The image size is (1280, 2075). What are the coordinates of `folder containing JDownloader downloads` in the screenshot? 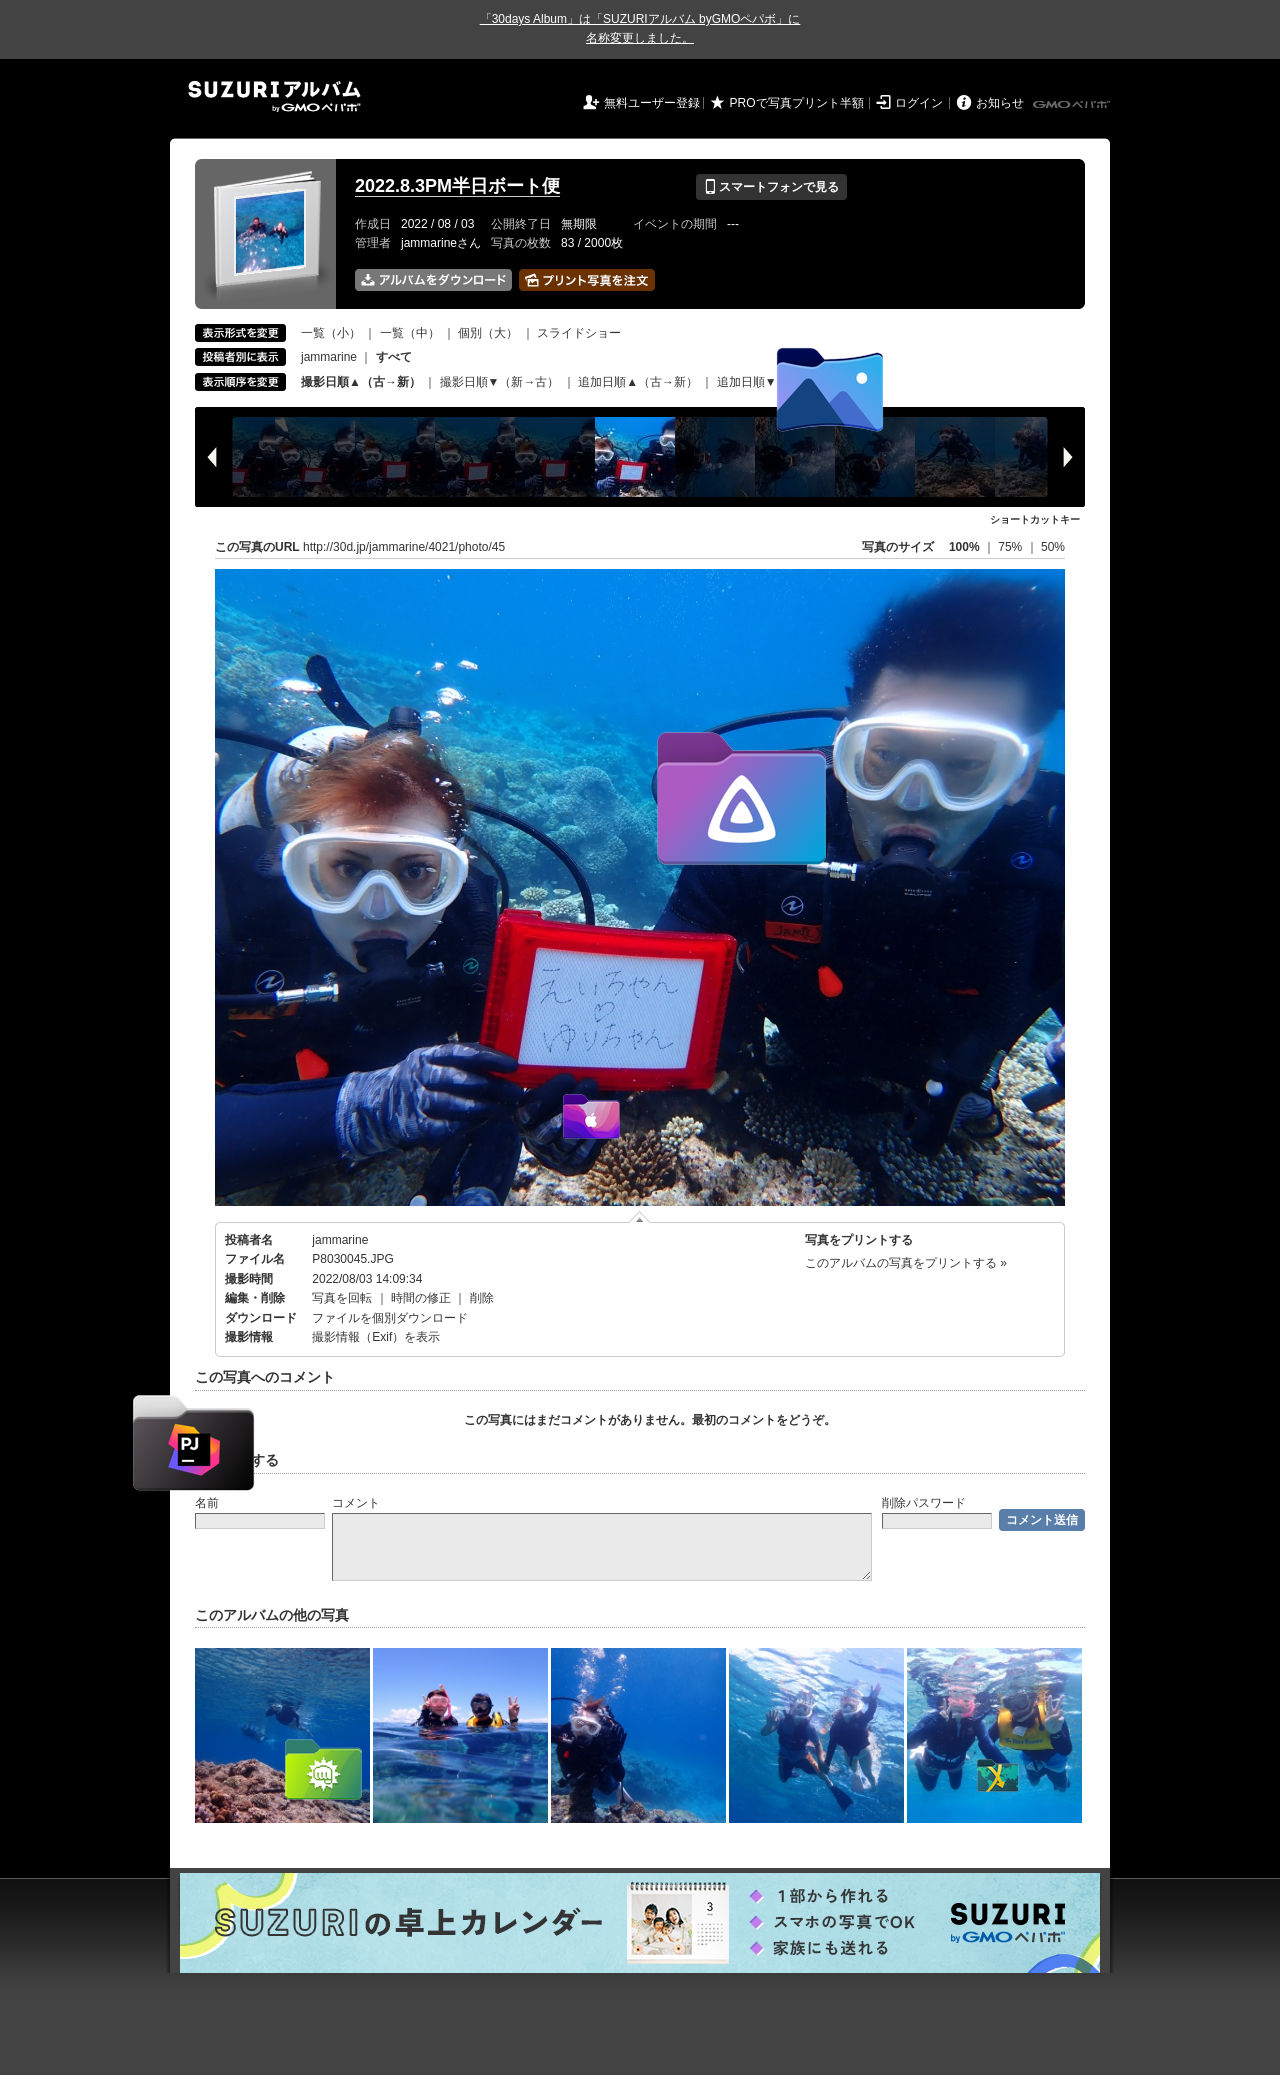 It's located at (997, 1776).